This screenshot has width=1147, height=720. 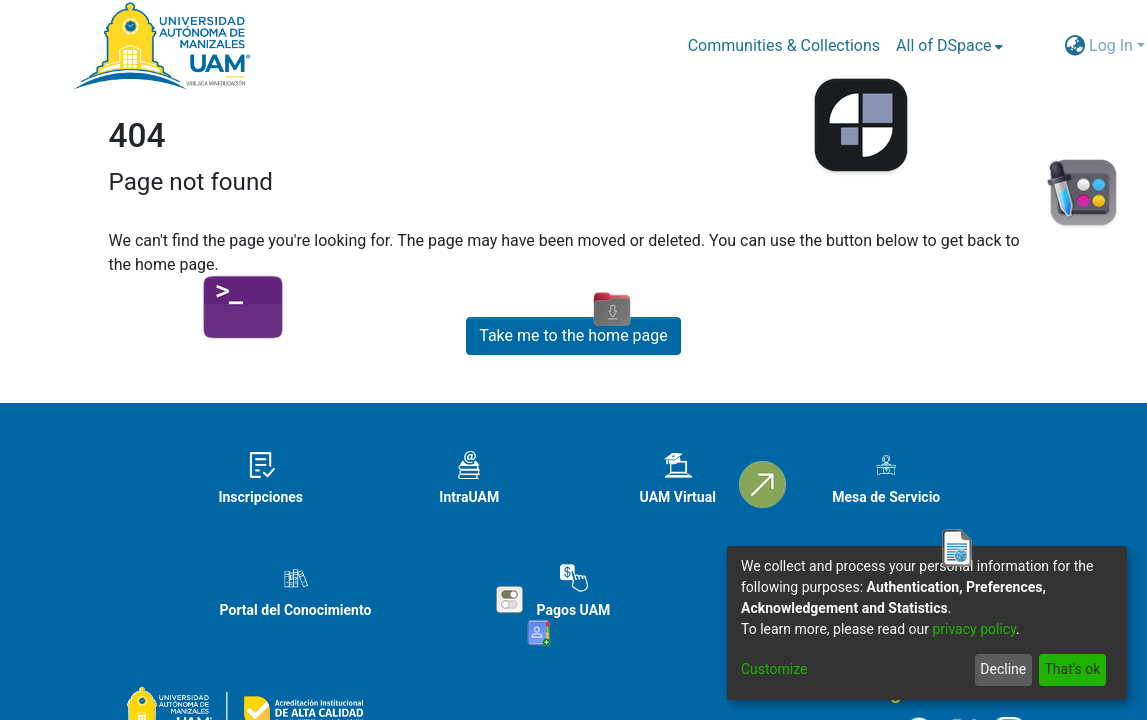 I want to click on open a web template document file, so click(x=957, y=548).